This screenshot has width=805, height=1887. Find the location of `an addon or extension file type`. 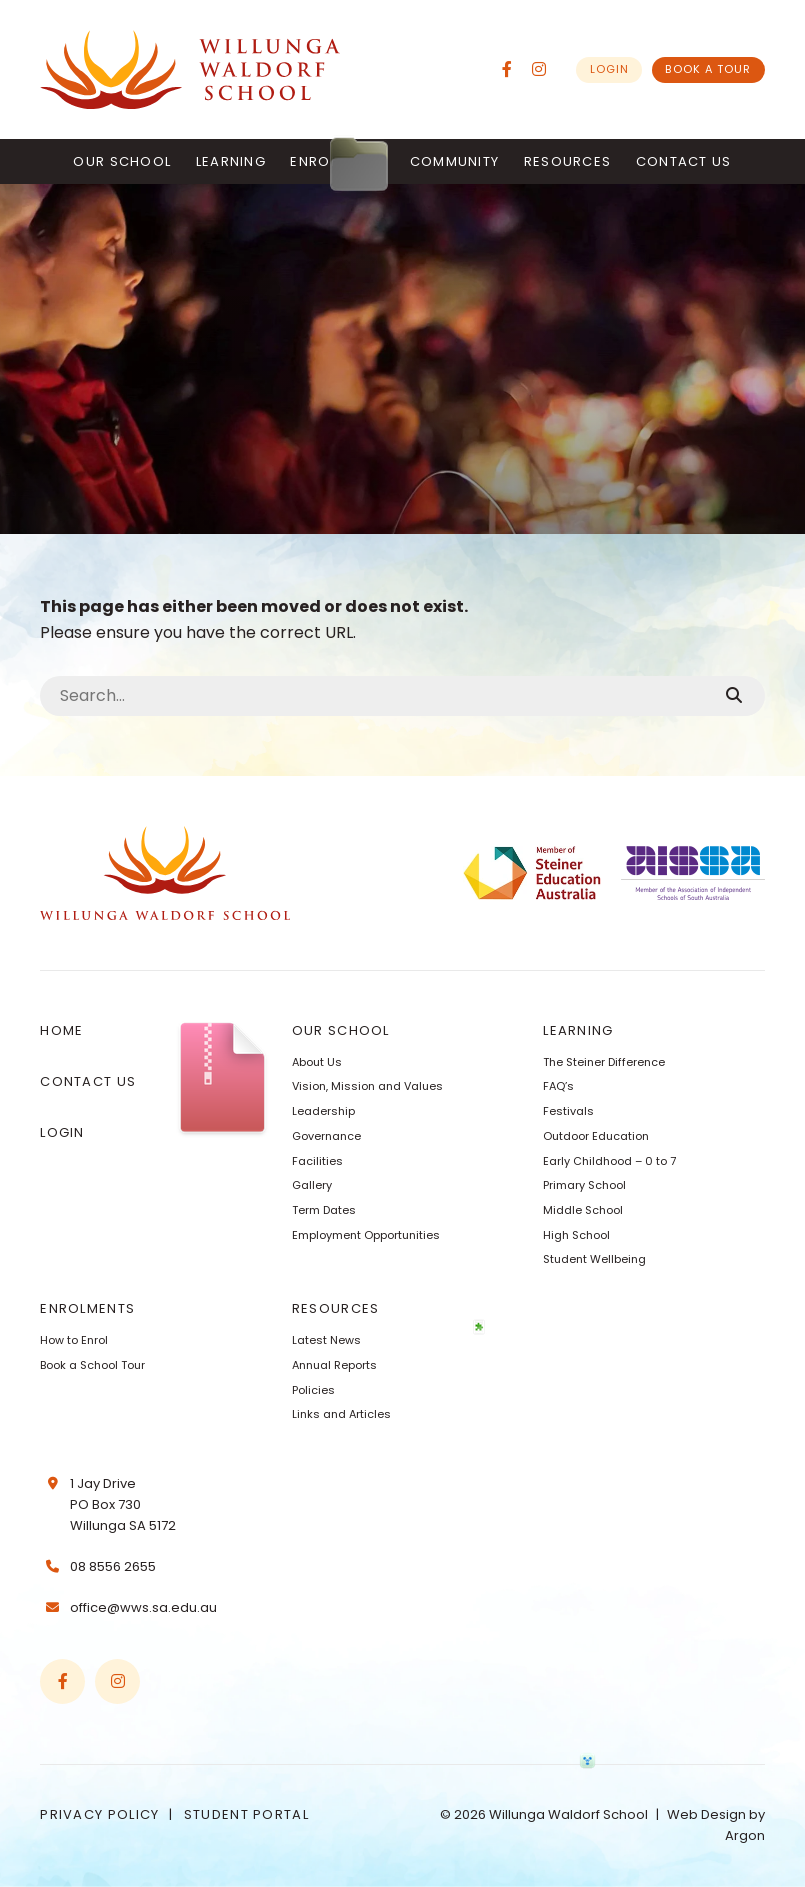

an addon or extension file type is located at coordinates (479, 1327).